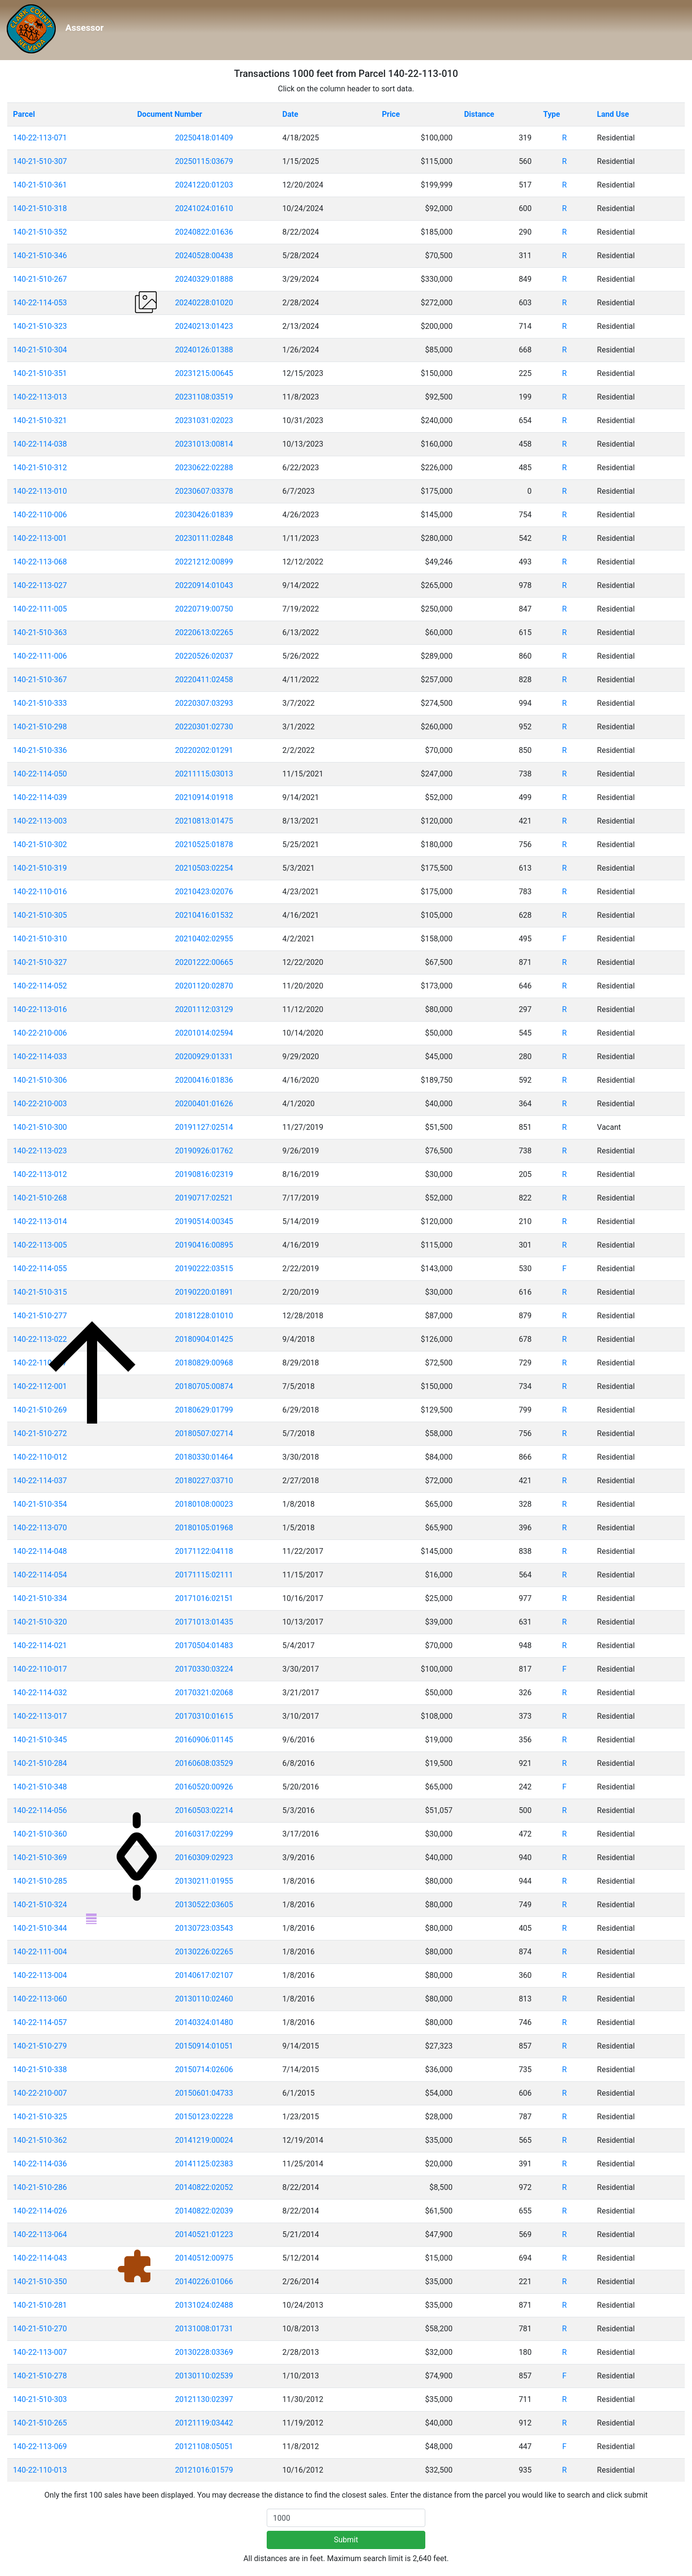 The image size is (692, 2576). What do you see at coordinates (92, 1372) in the screenshot?
I see `scroll to top of page` at bounding box center [92, 1372].